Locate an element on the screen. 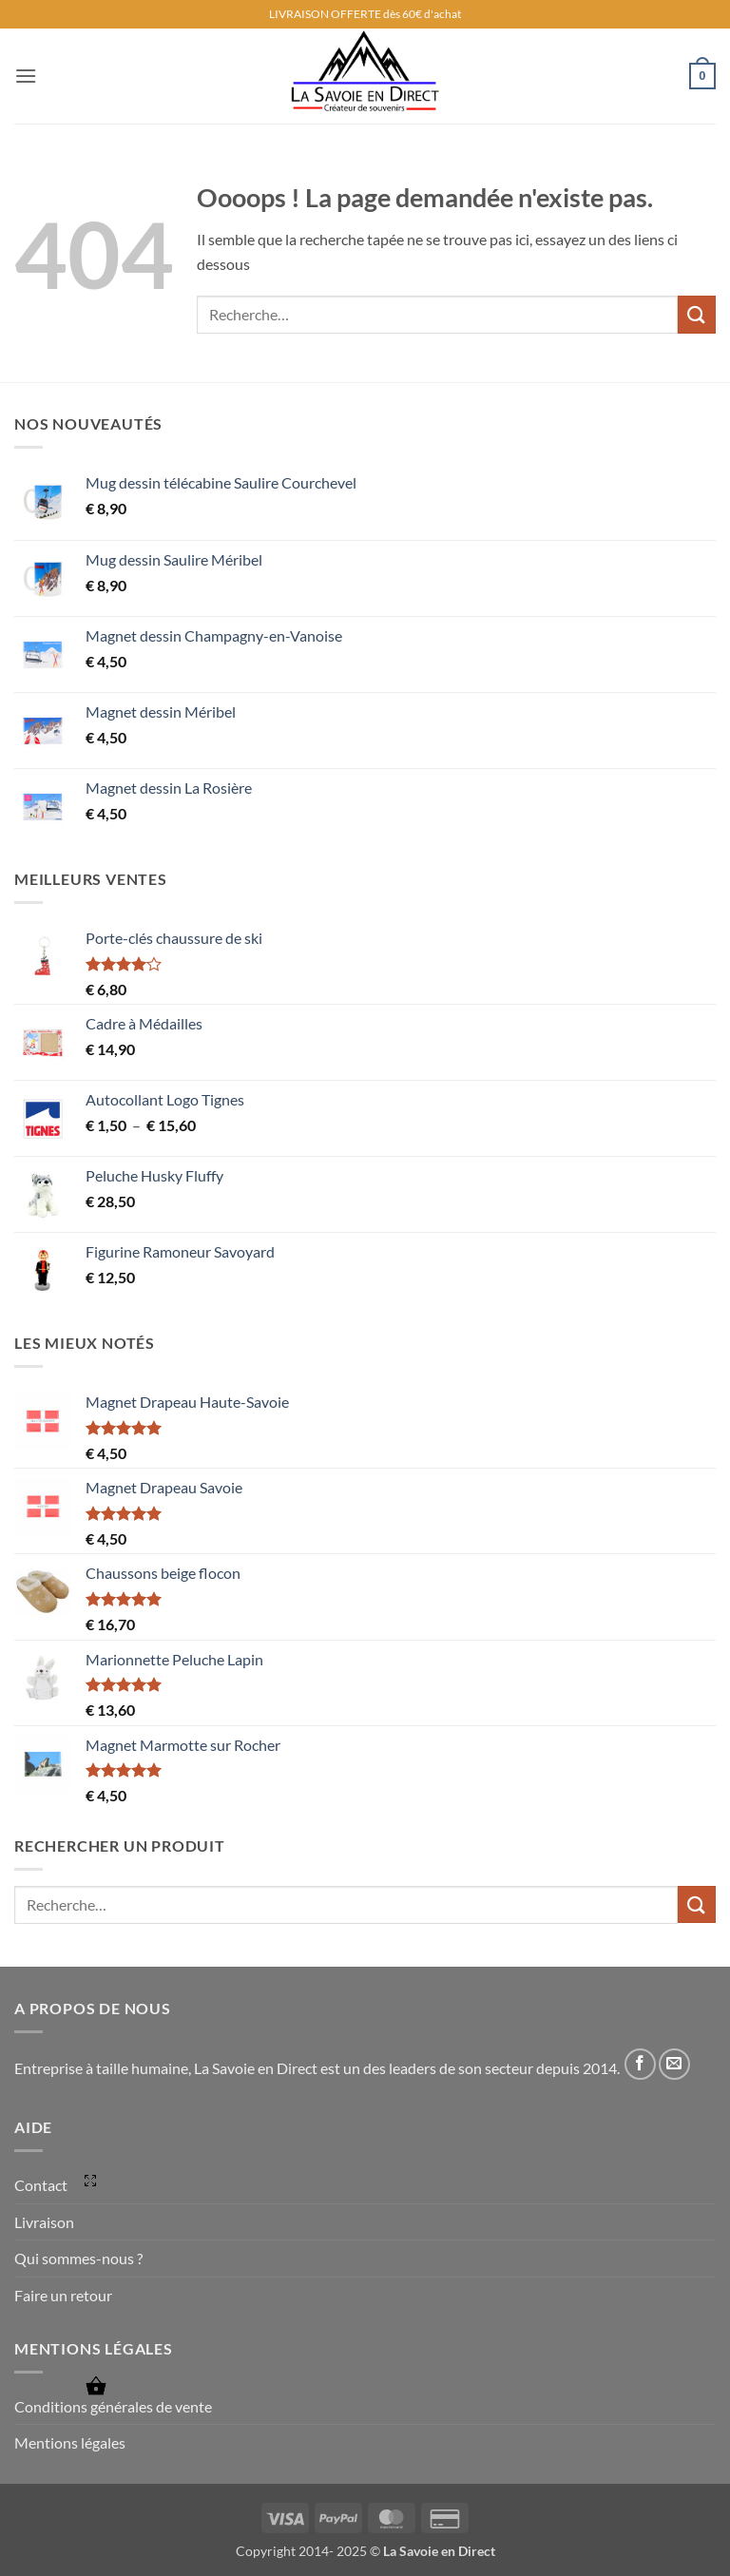  view your shopping basket is located at coordinates (96, 2386).